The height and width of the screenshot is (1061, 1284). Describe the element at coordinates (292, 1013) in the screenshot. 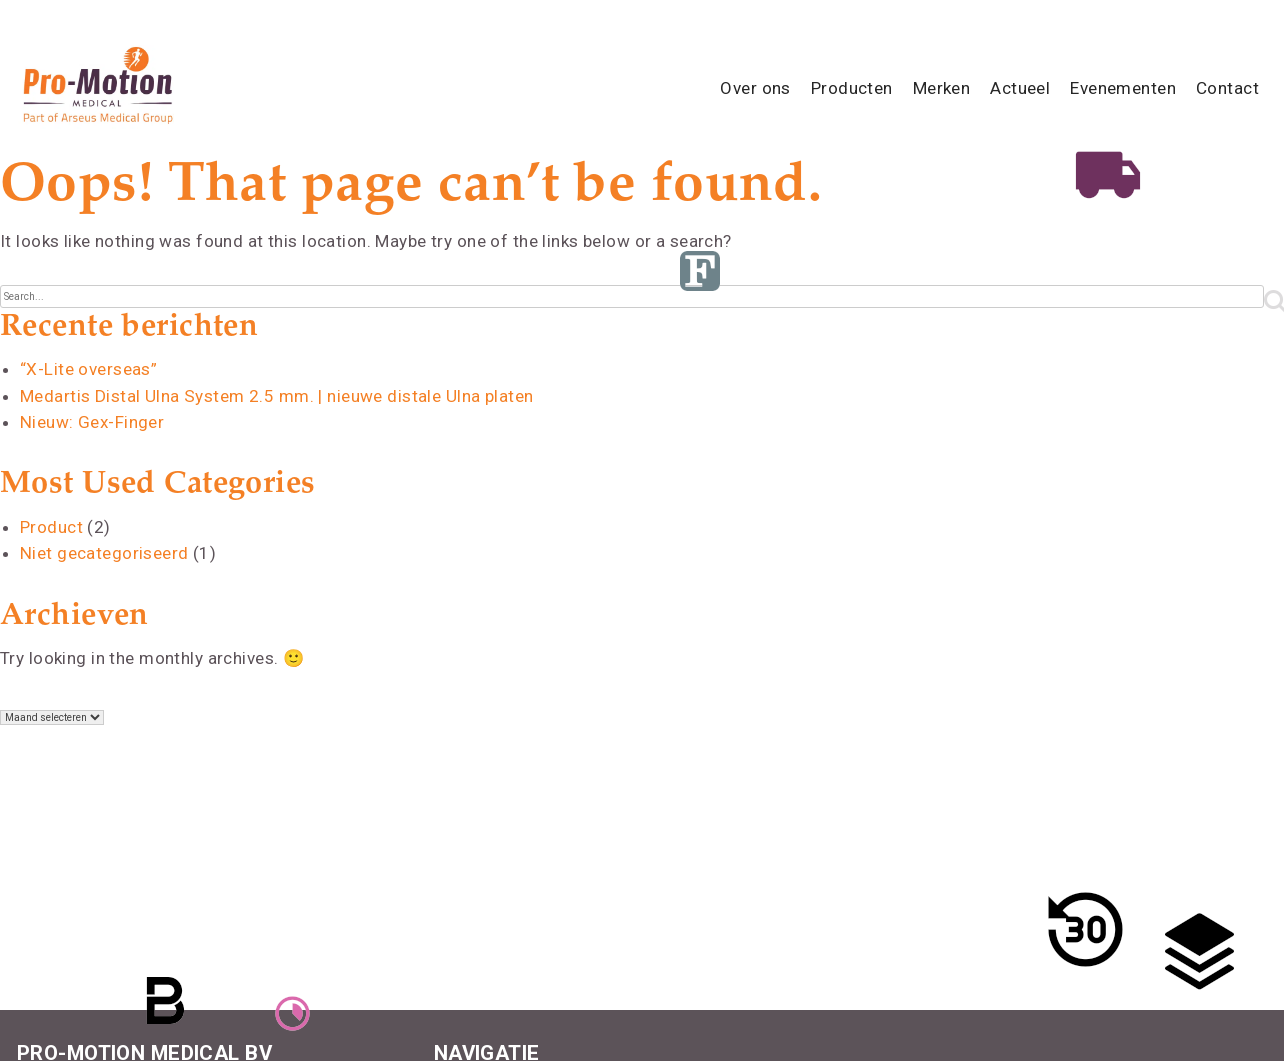

I see `indicates progress at approximately 25% completion` at that location.